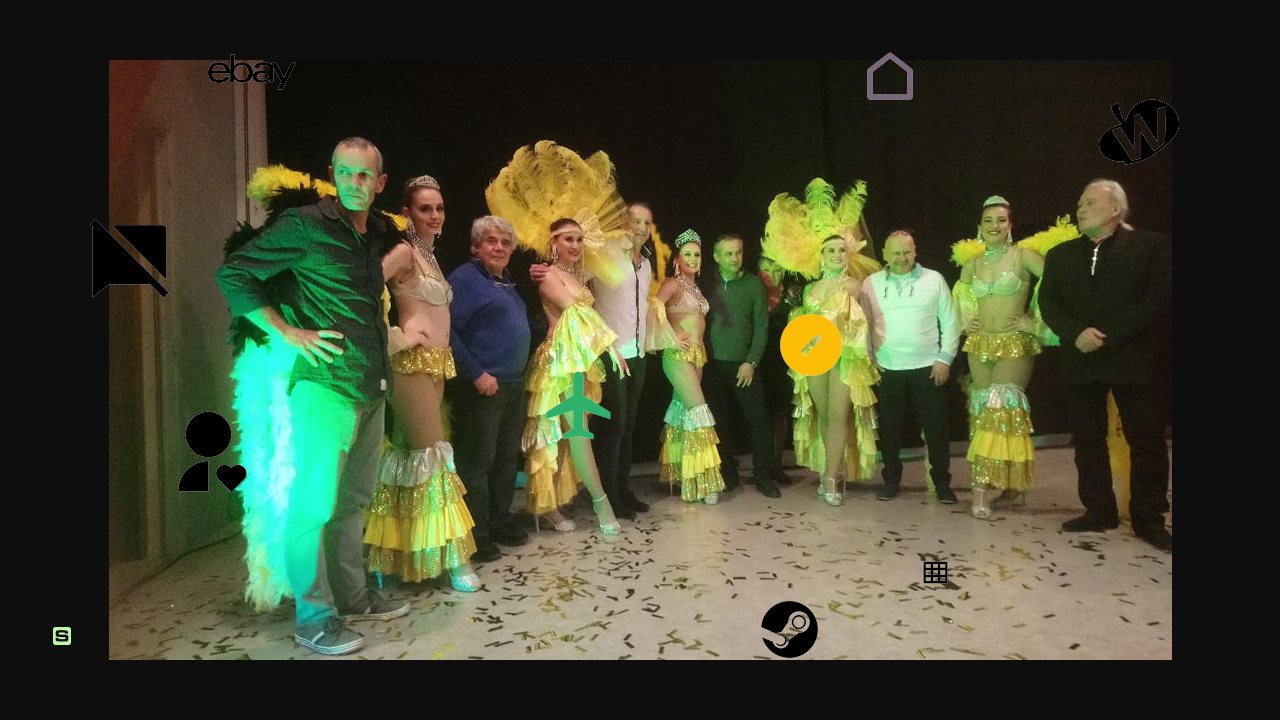  What do you see at coordinates (789, 629) in the screenshot?
I see `open Steam gaming platform` at bounding box center [789, 629].